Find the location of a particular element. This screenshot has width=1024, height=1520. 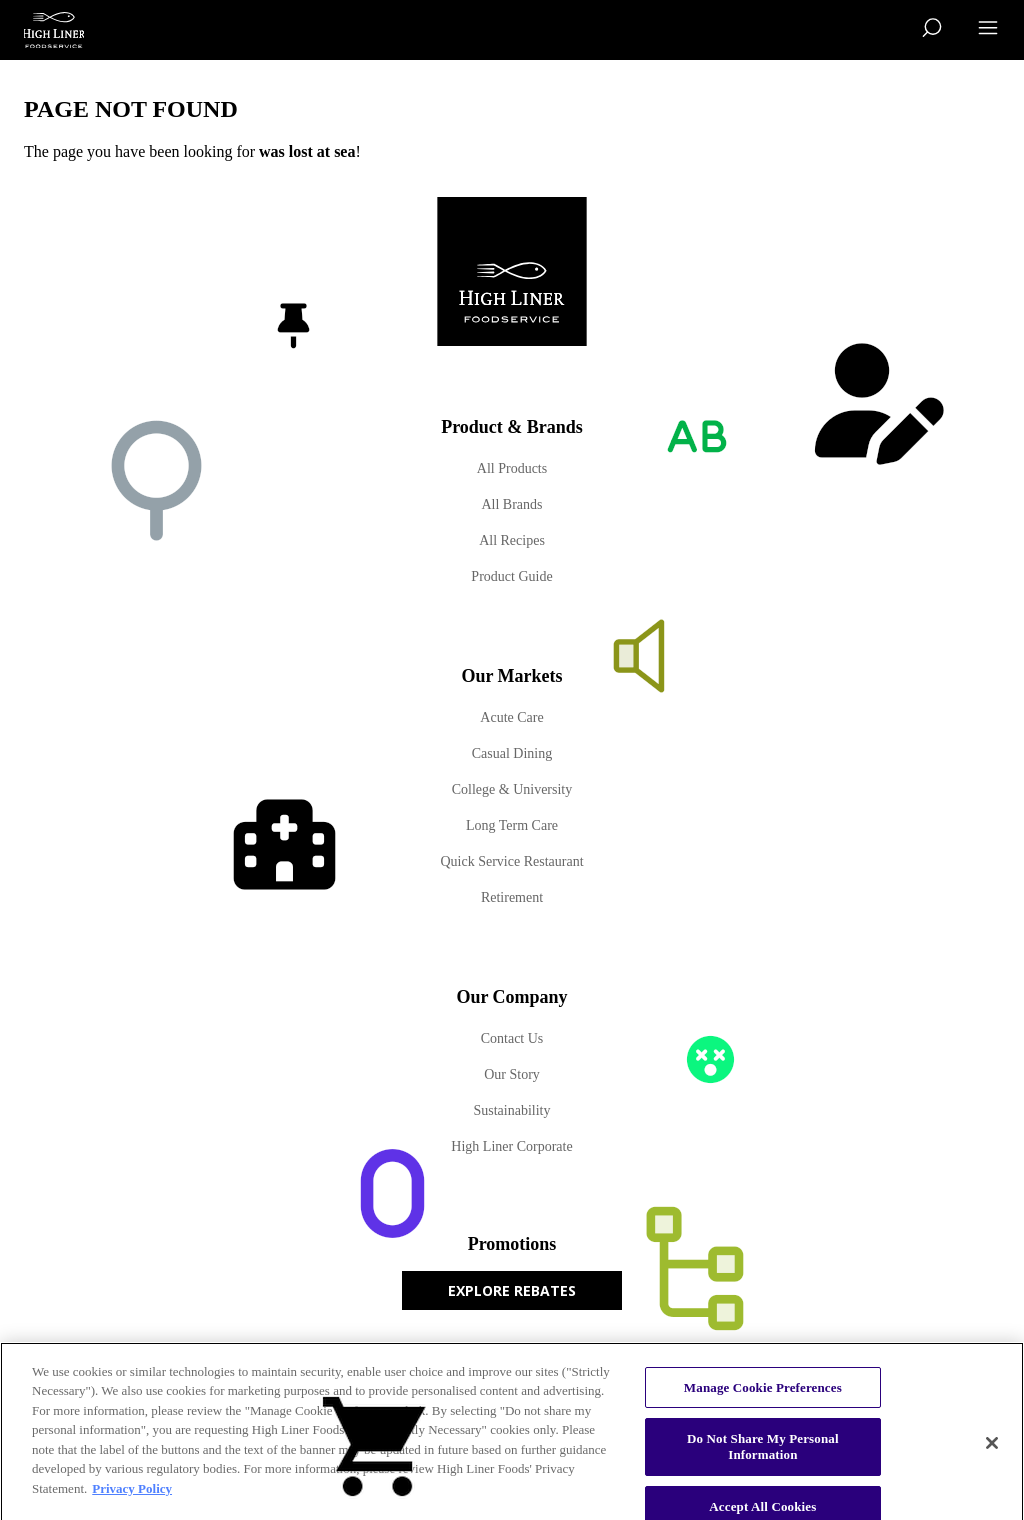

speaker with no audio output is located at coordinates (653, 656).